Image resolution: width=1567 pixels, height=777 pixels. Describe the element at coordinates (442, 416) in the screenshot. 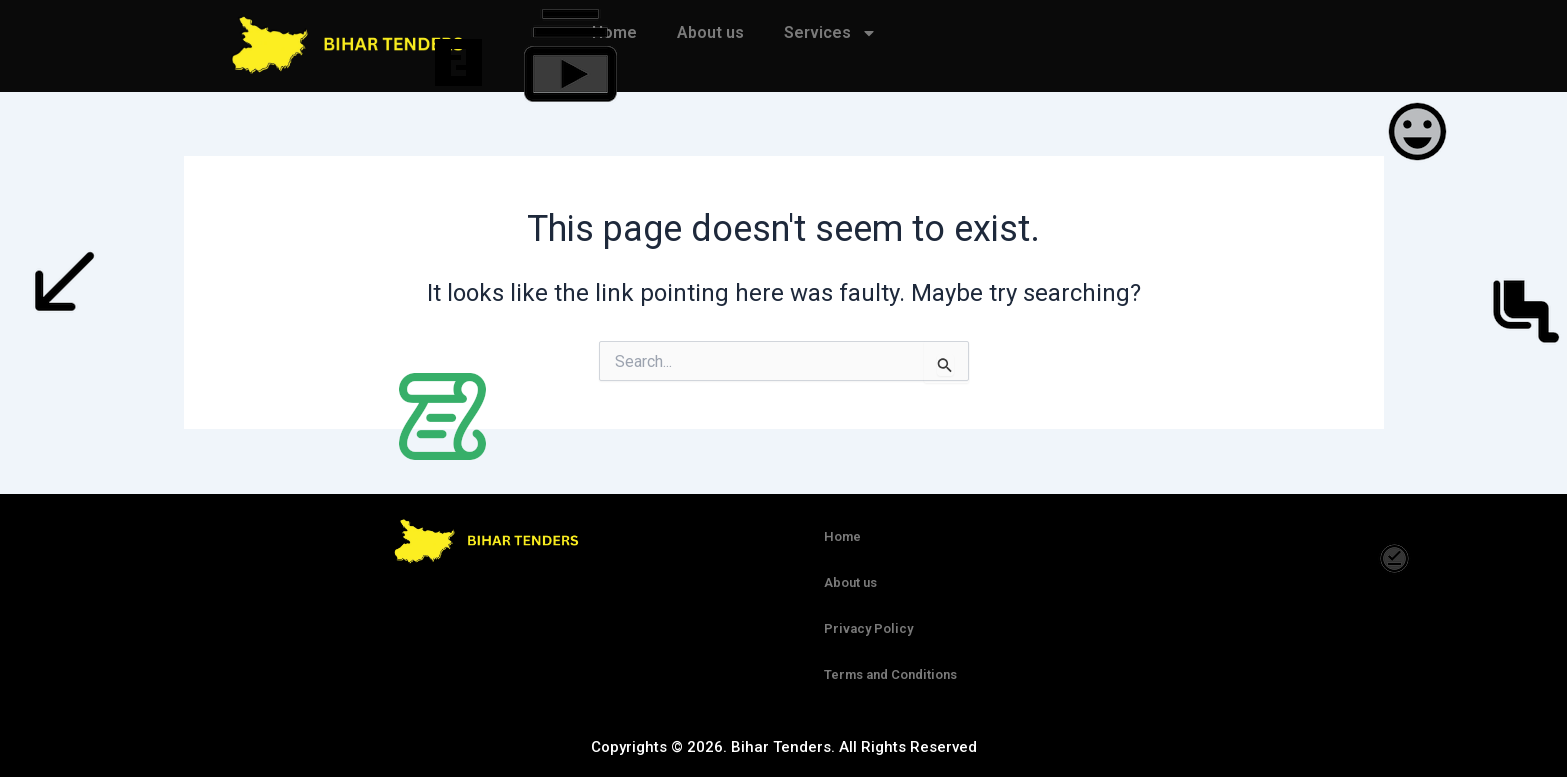

I see `view activity log or history` at that location.